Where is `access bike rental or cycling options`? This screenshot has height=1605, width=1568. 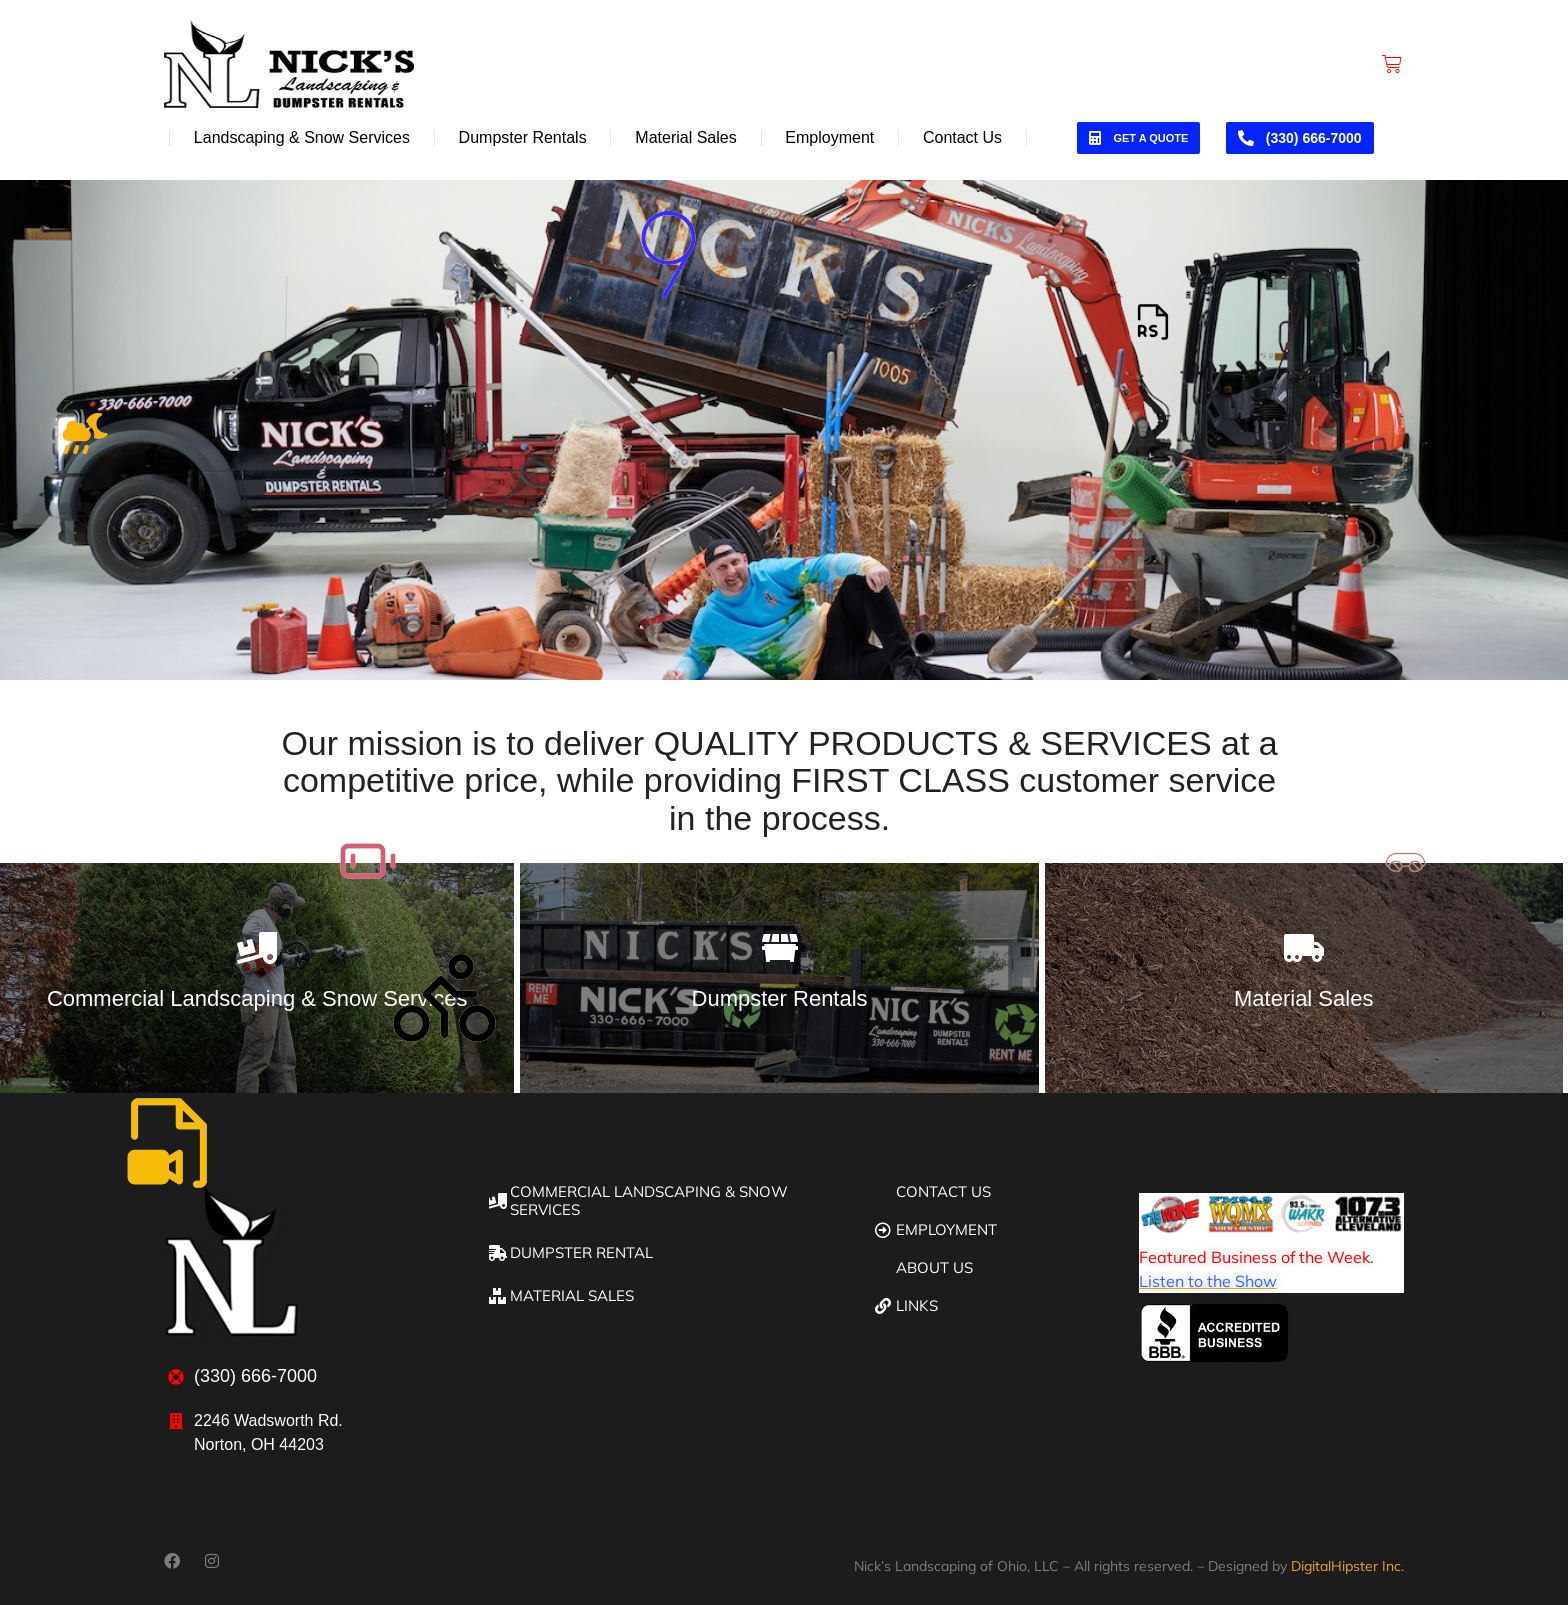 access bike rental or cycling options is located at coordinates (444, 1001).